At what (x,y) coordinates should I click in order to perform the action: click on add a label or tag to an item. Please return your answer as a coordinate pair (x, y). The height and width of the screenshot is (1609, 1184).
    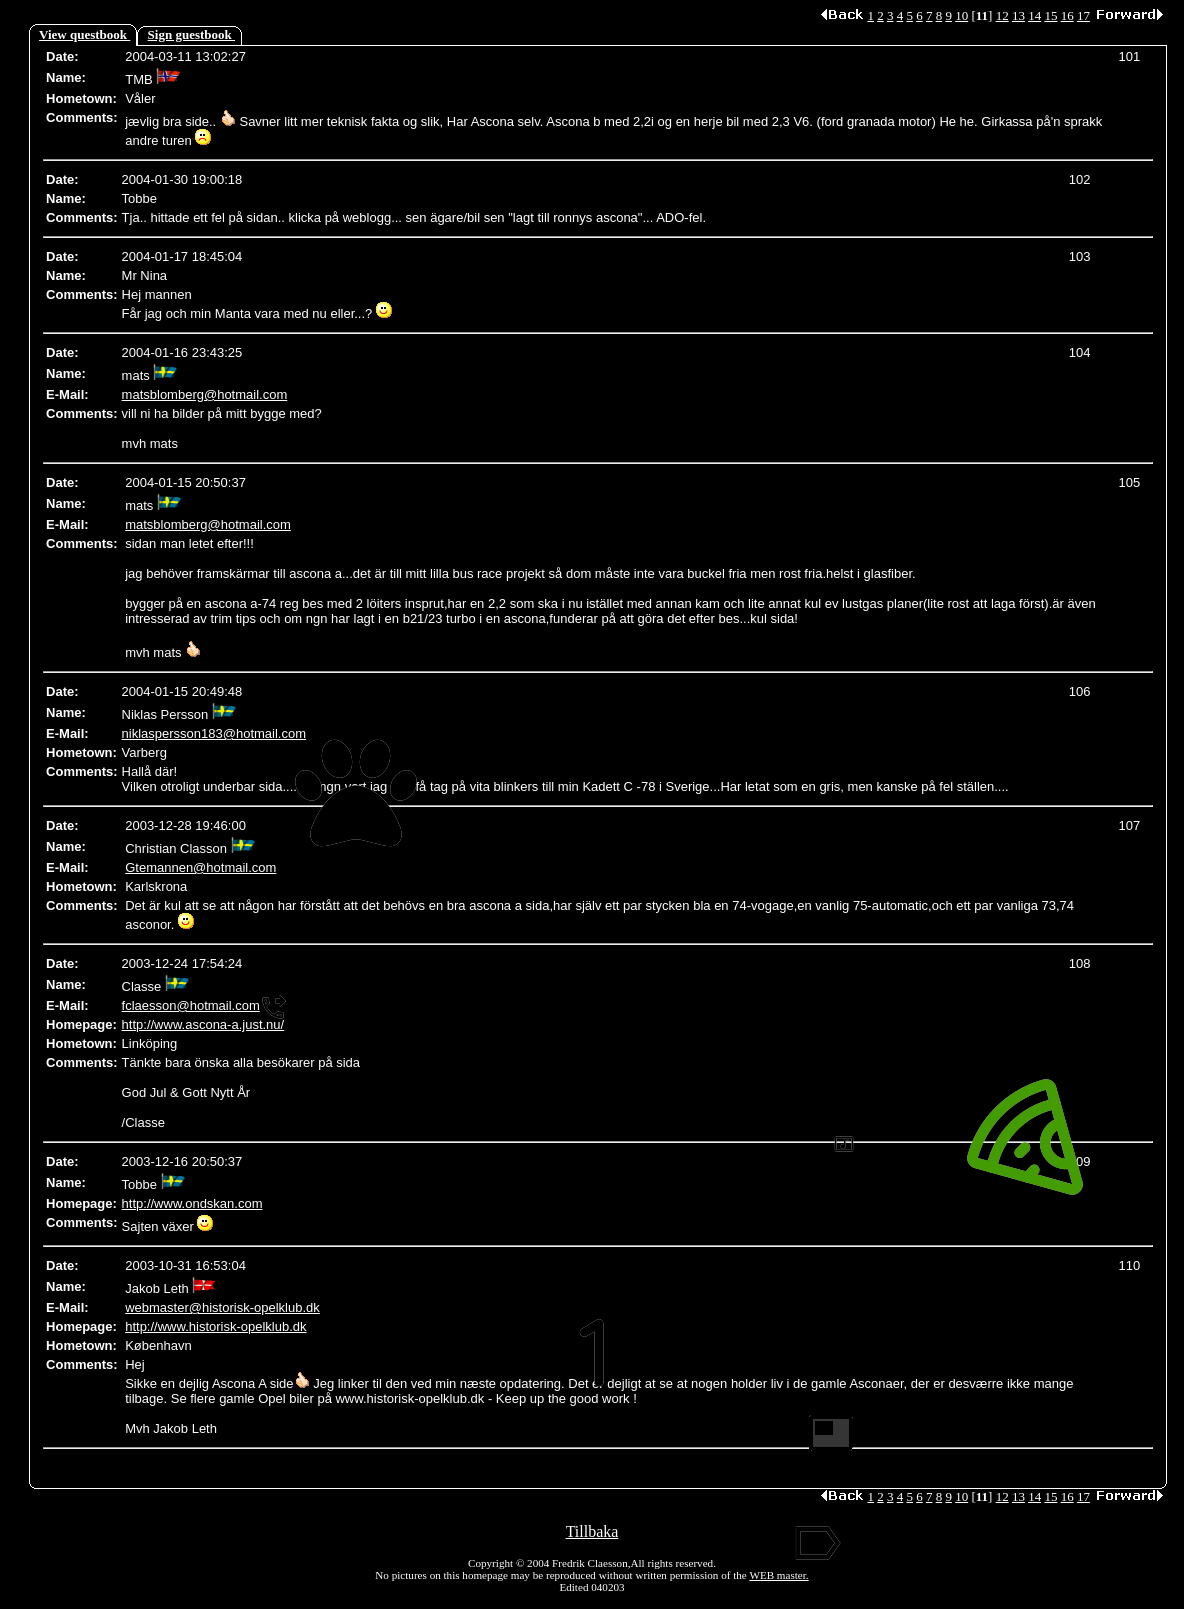
    Looking at the image, I should click on (817, 1543).